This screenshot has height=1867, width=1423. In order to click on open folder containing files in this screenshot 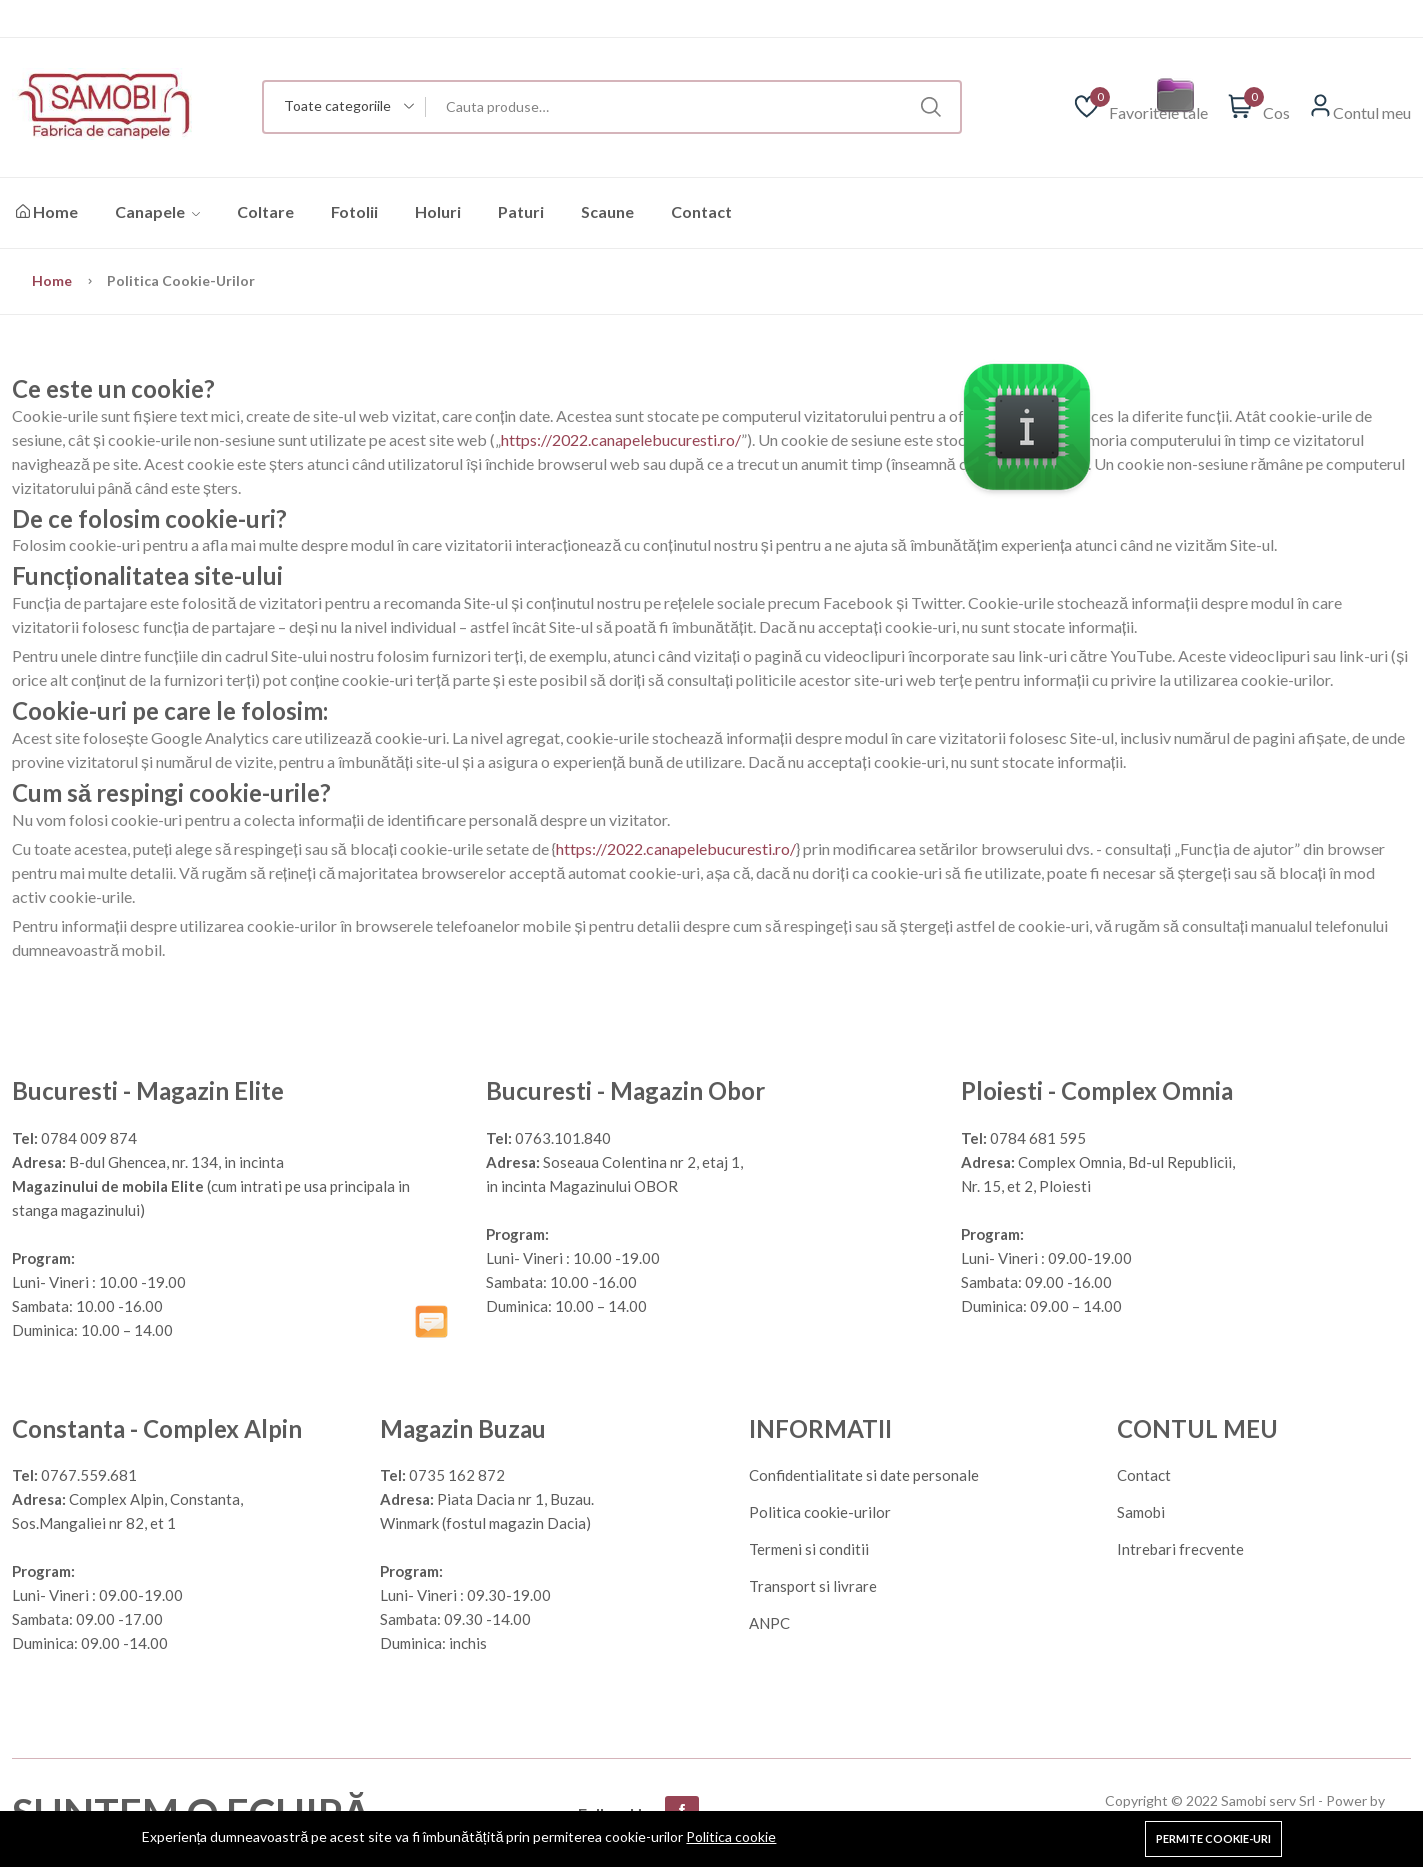, I will do `click(1175, 94)`.